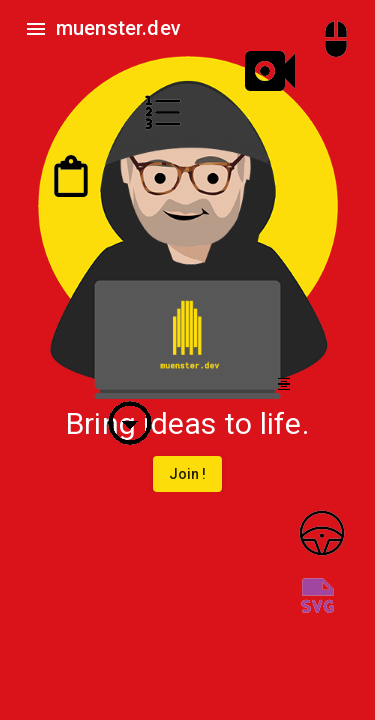 This screenshot has height=720, width=375. I want to click on start recording a video, so click(270, 71).